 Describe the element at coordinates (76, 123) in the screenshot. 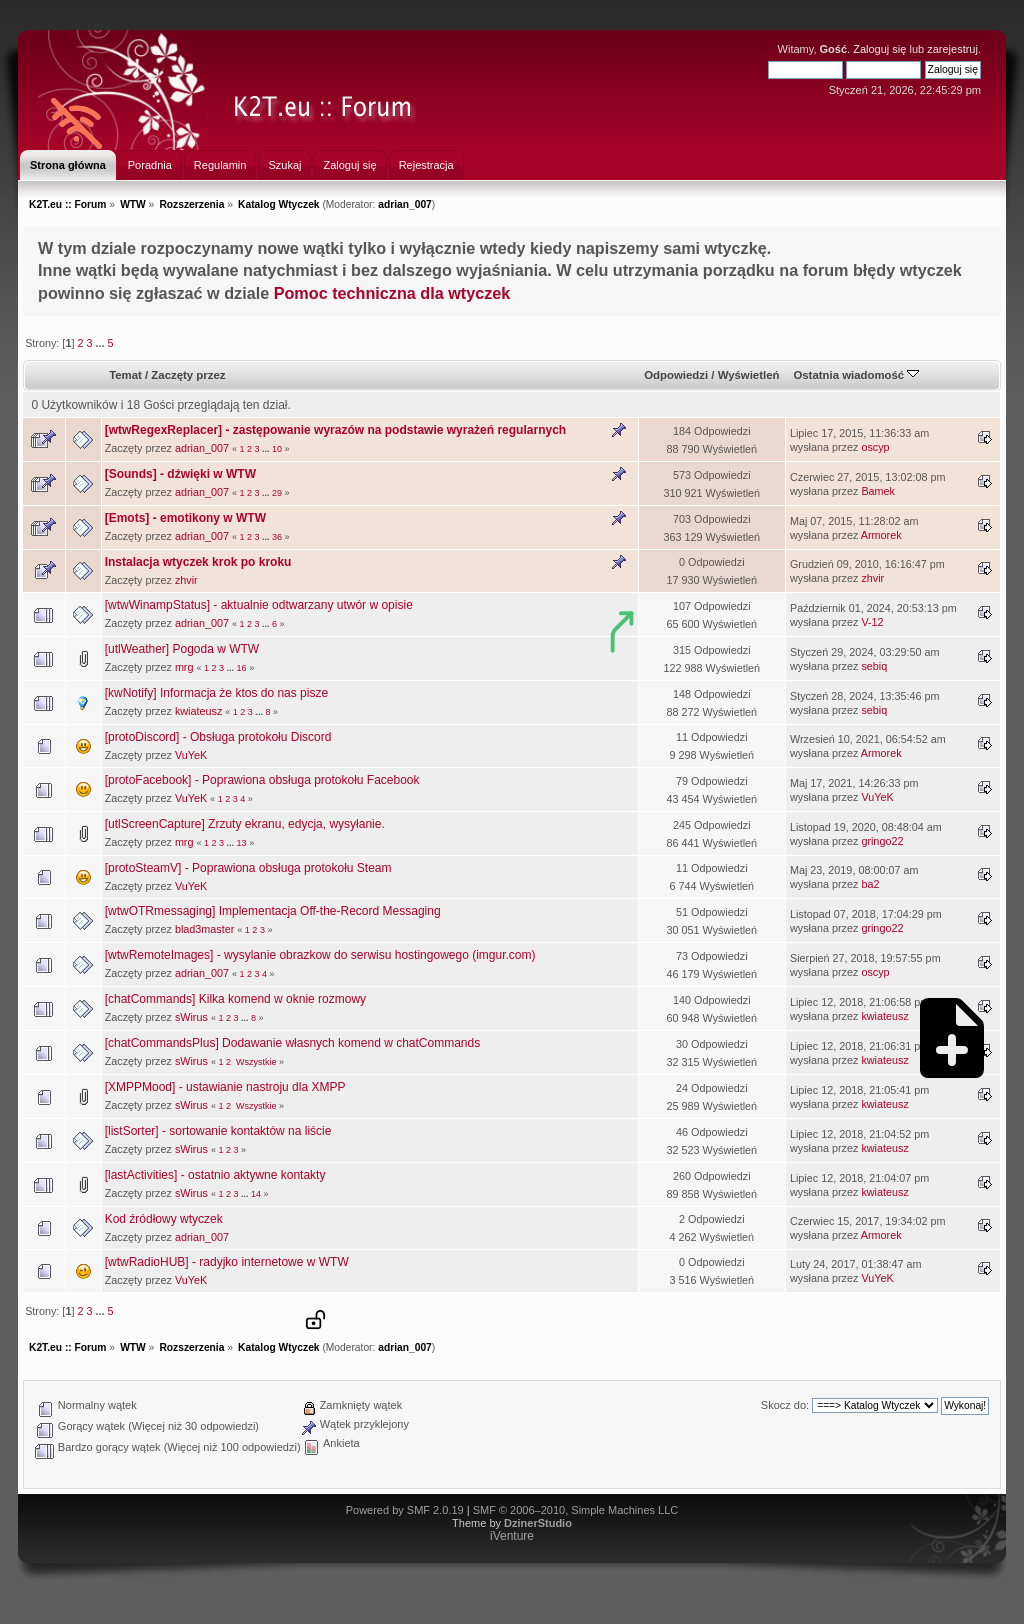

I see `indicates wifi is disabled or unavailable` at that location.